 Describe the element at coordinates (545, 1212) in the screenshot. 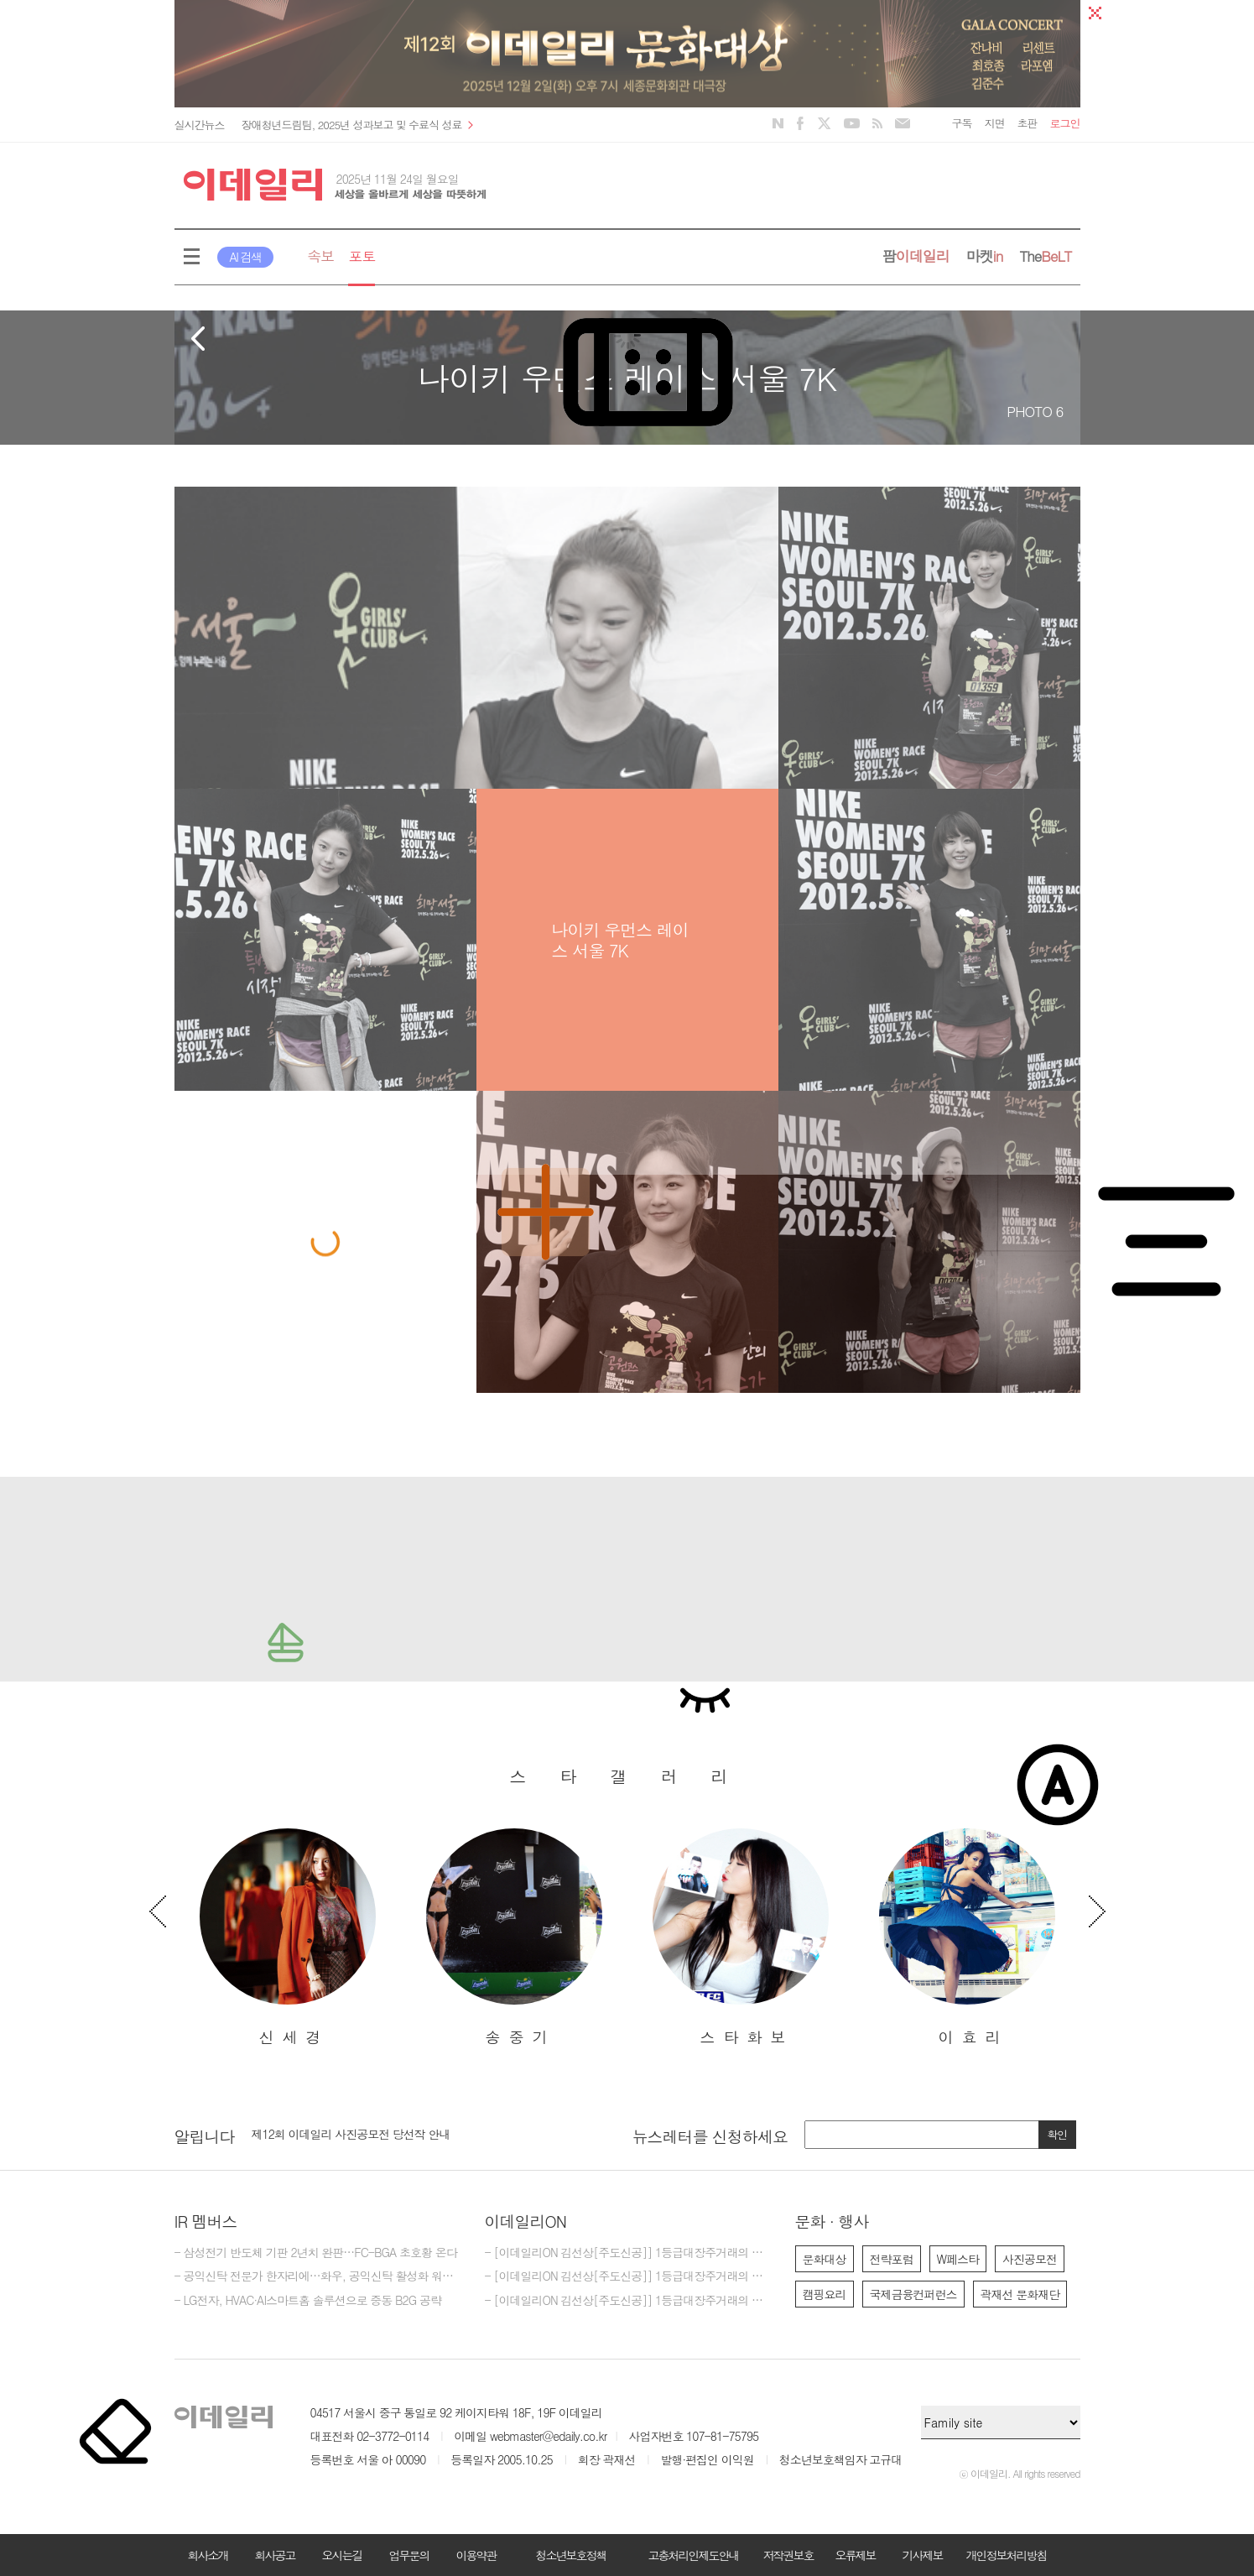

I see `add a new item` at that location.